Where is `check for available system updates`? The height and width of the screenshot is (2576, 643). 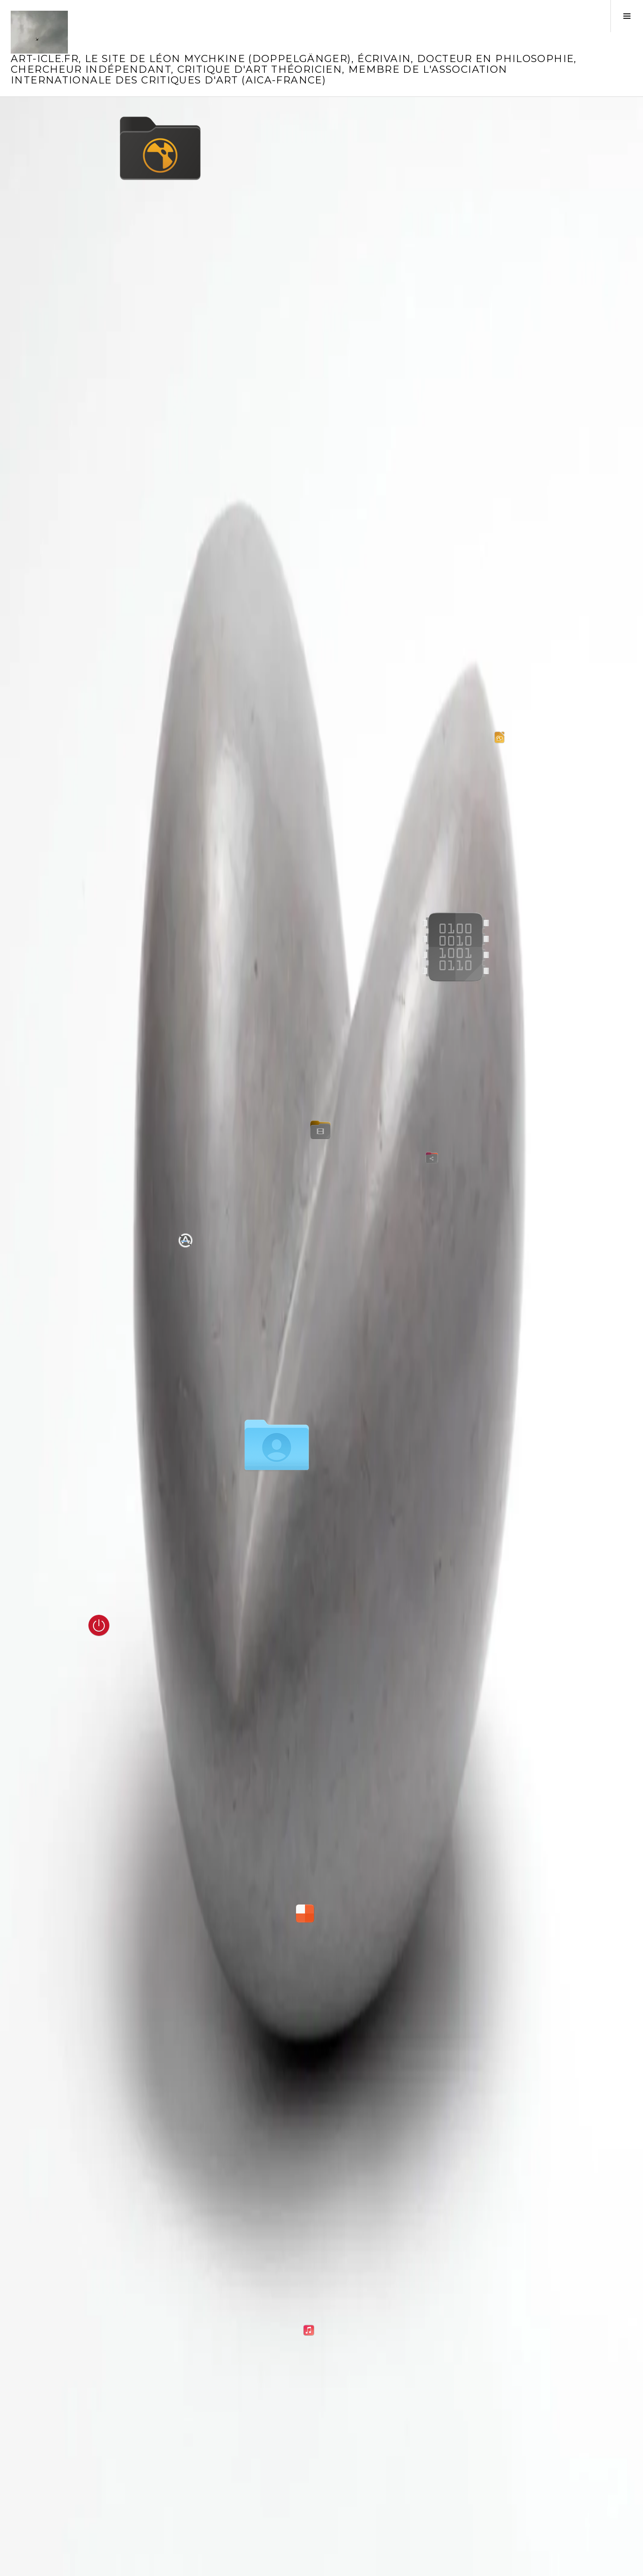
check for available system updates is located at coordinates (185, 1240).